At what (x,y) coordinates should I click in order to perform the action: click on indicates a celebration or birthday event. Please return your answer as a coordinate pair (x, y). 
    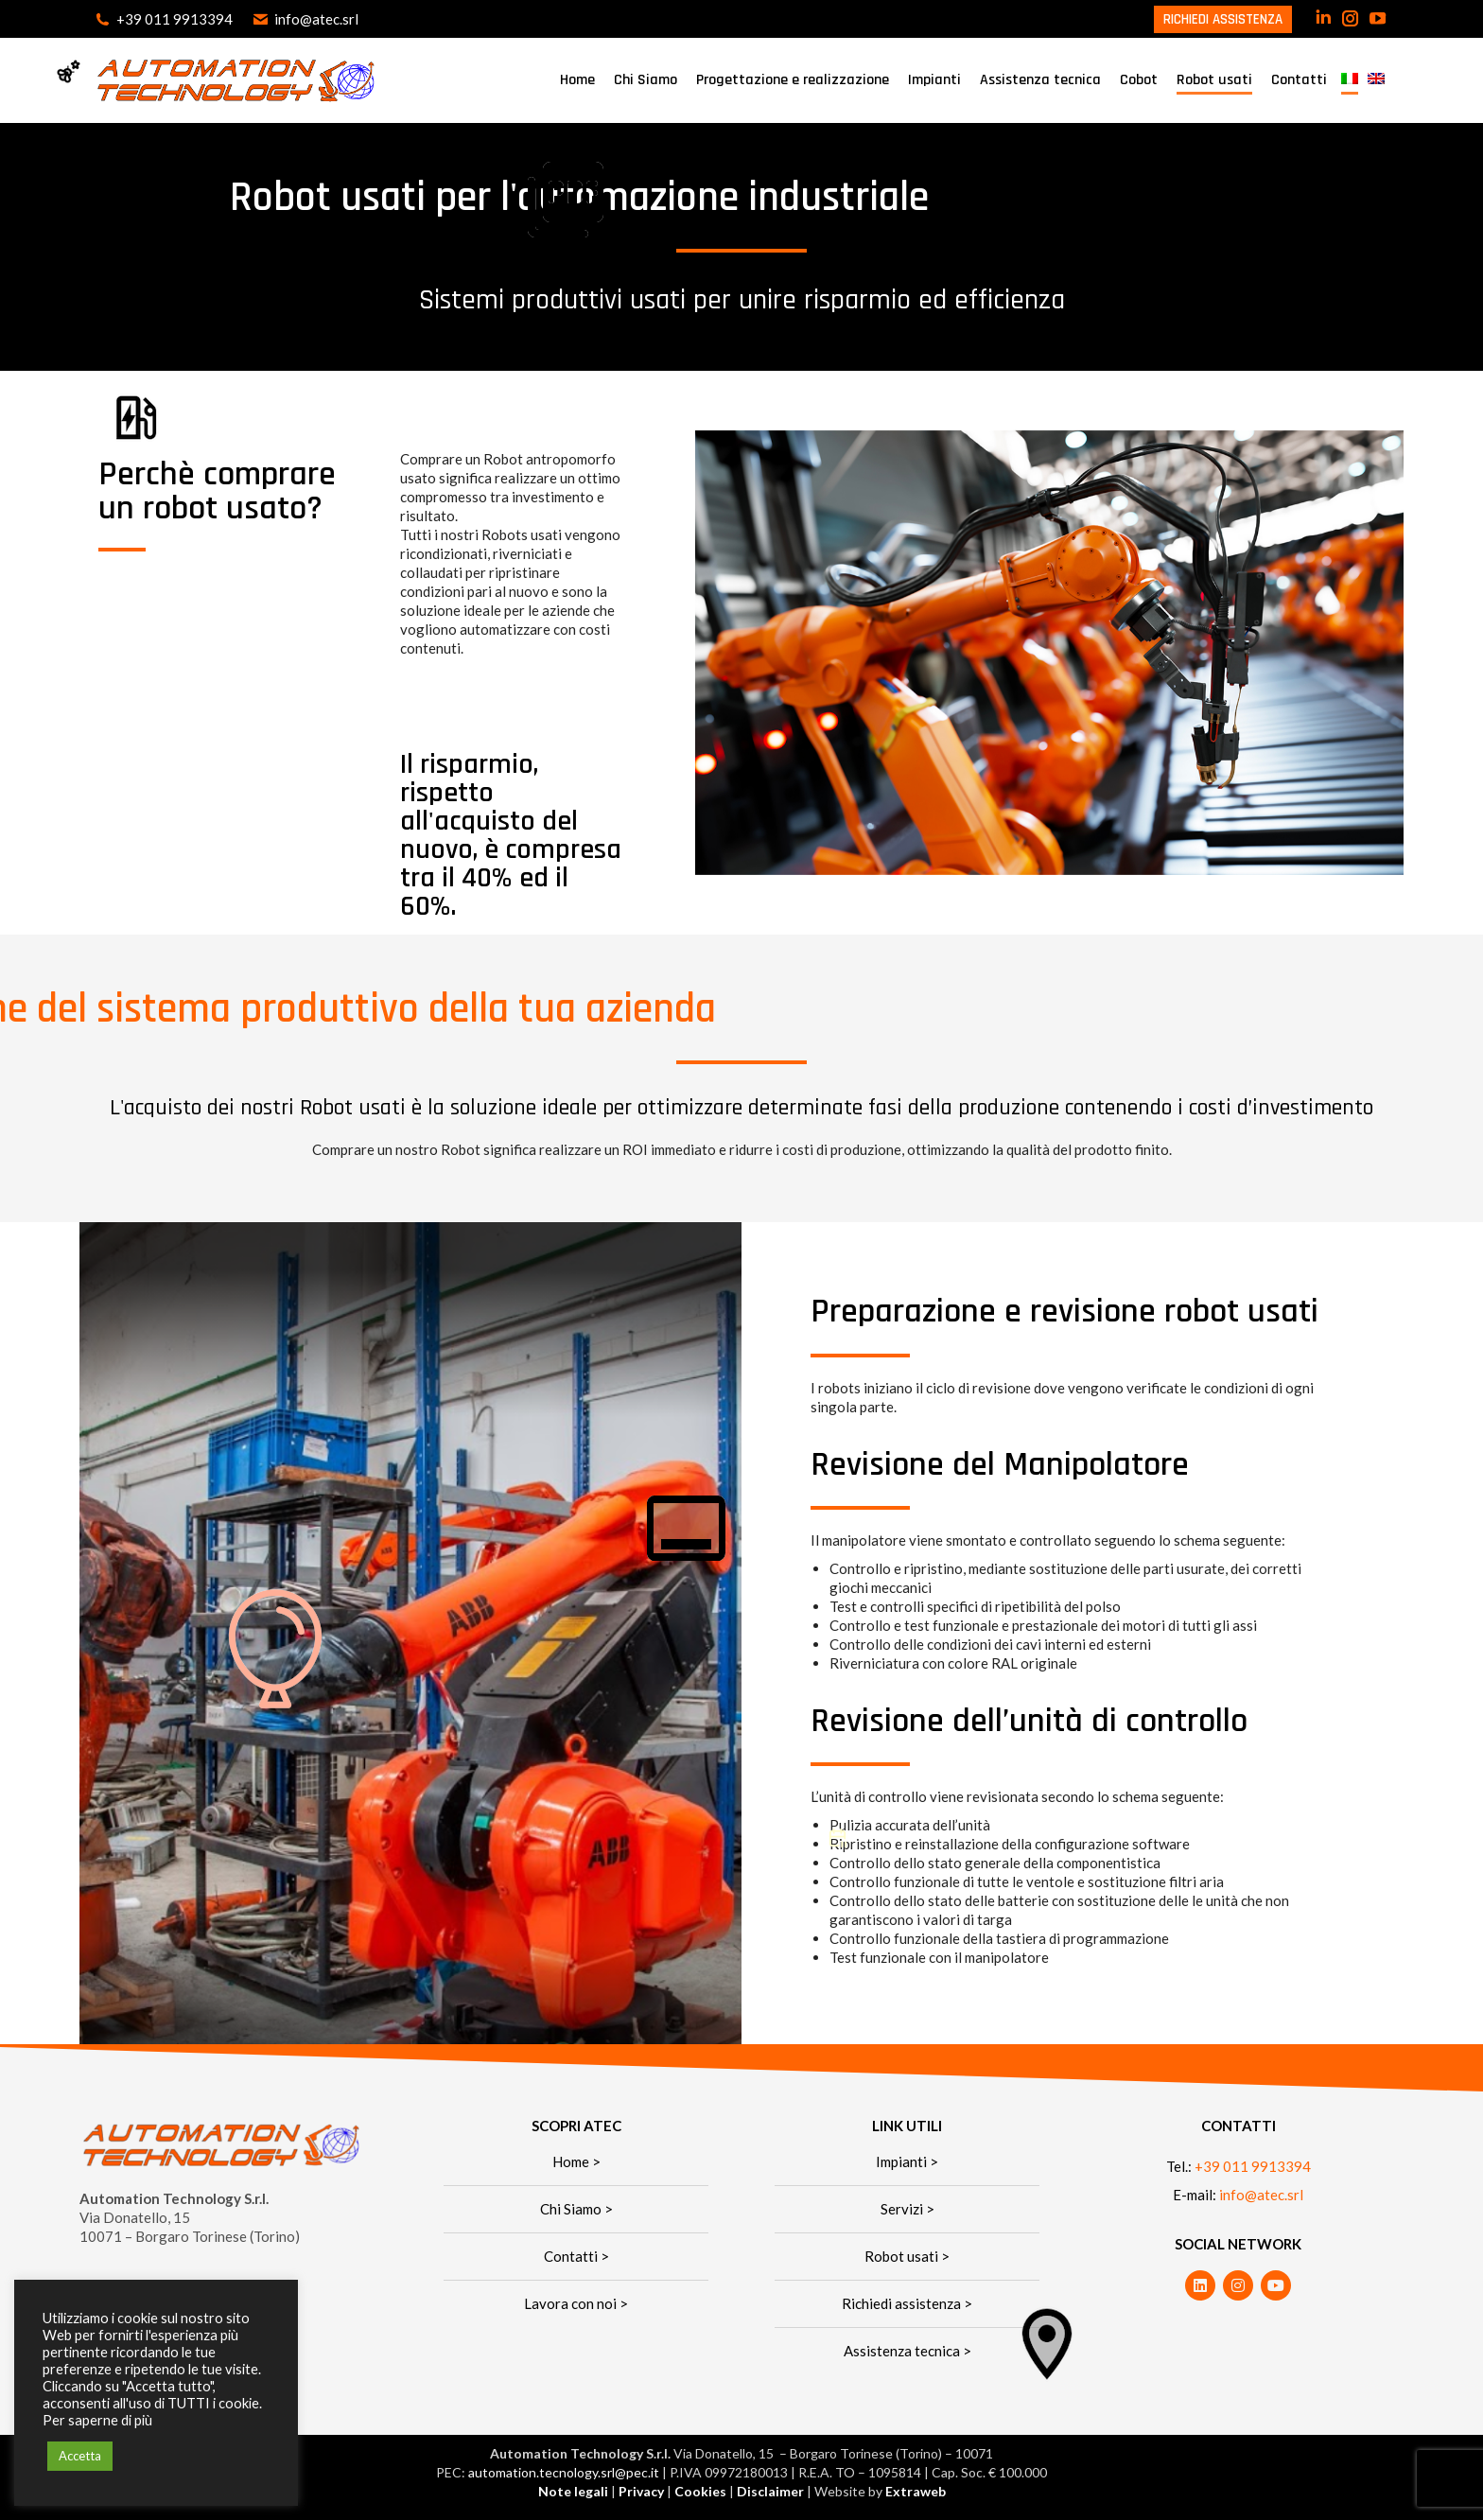
    Looking at the image, I should click on (275, 1649).